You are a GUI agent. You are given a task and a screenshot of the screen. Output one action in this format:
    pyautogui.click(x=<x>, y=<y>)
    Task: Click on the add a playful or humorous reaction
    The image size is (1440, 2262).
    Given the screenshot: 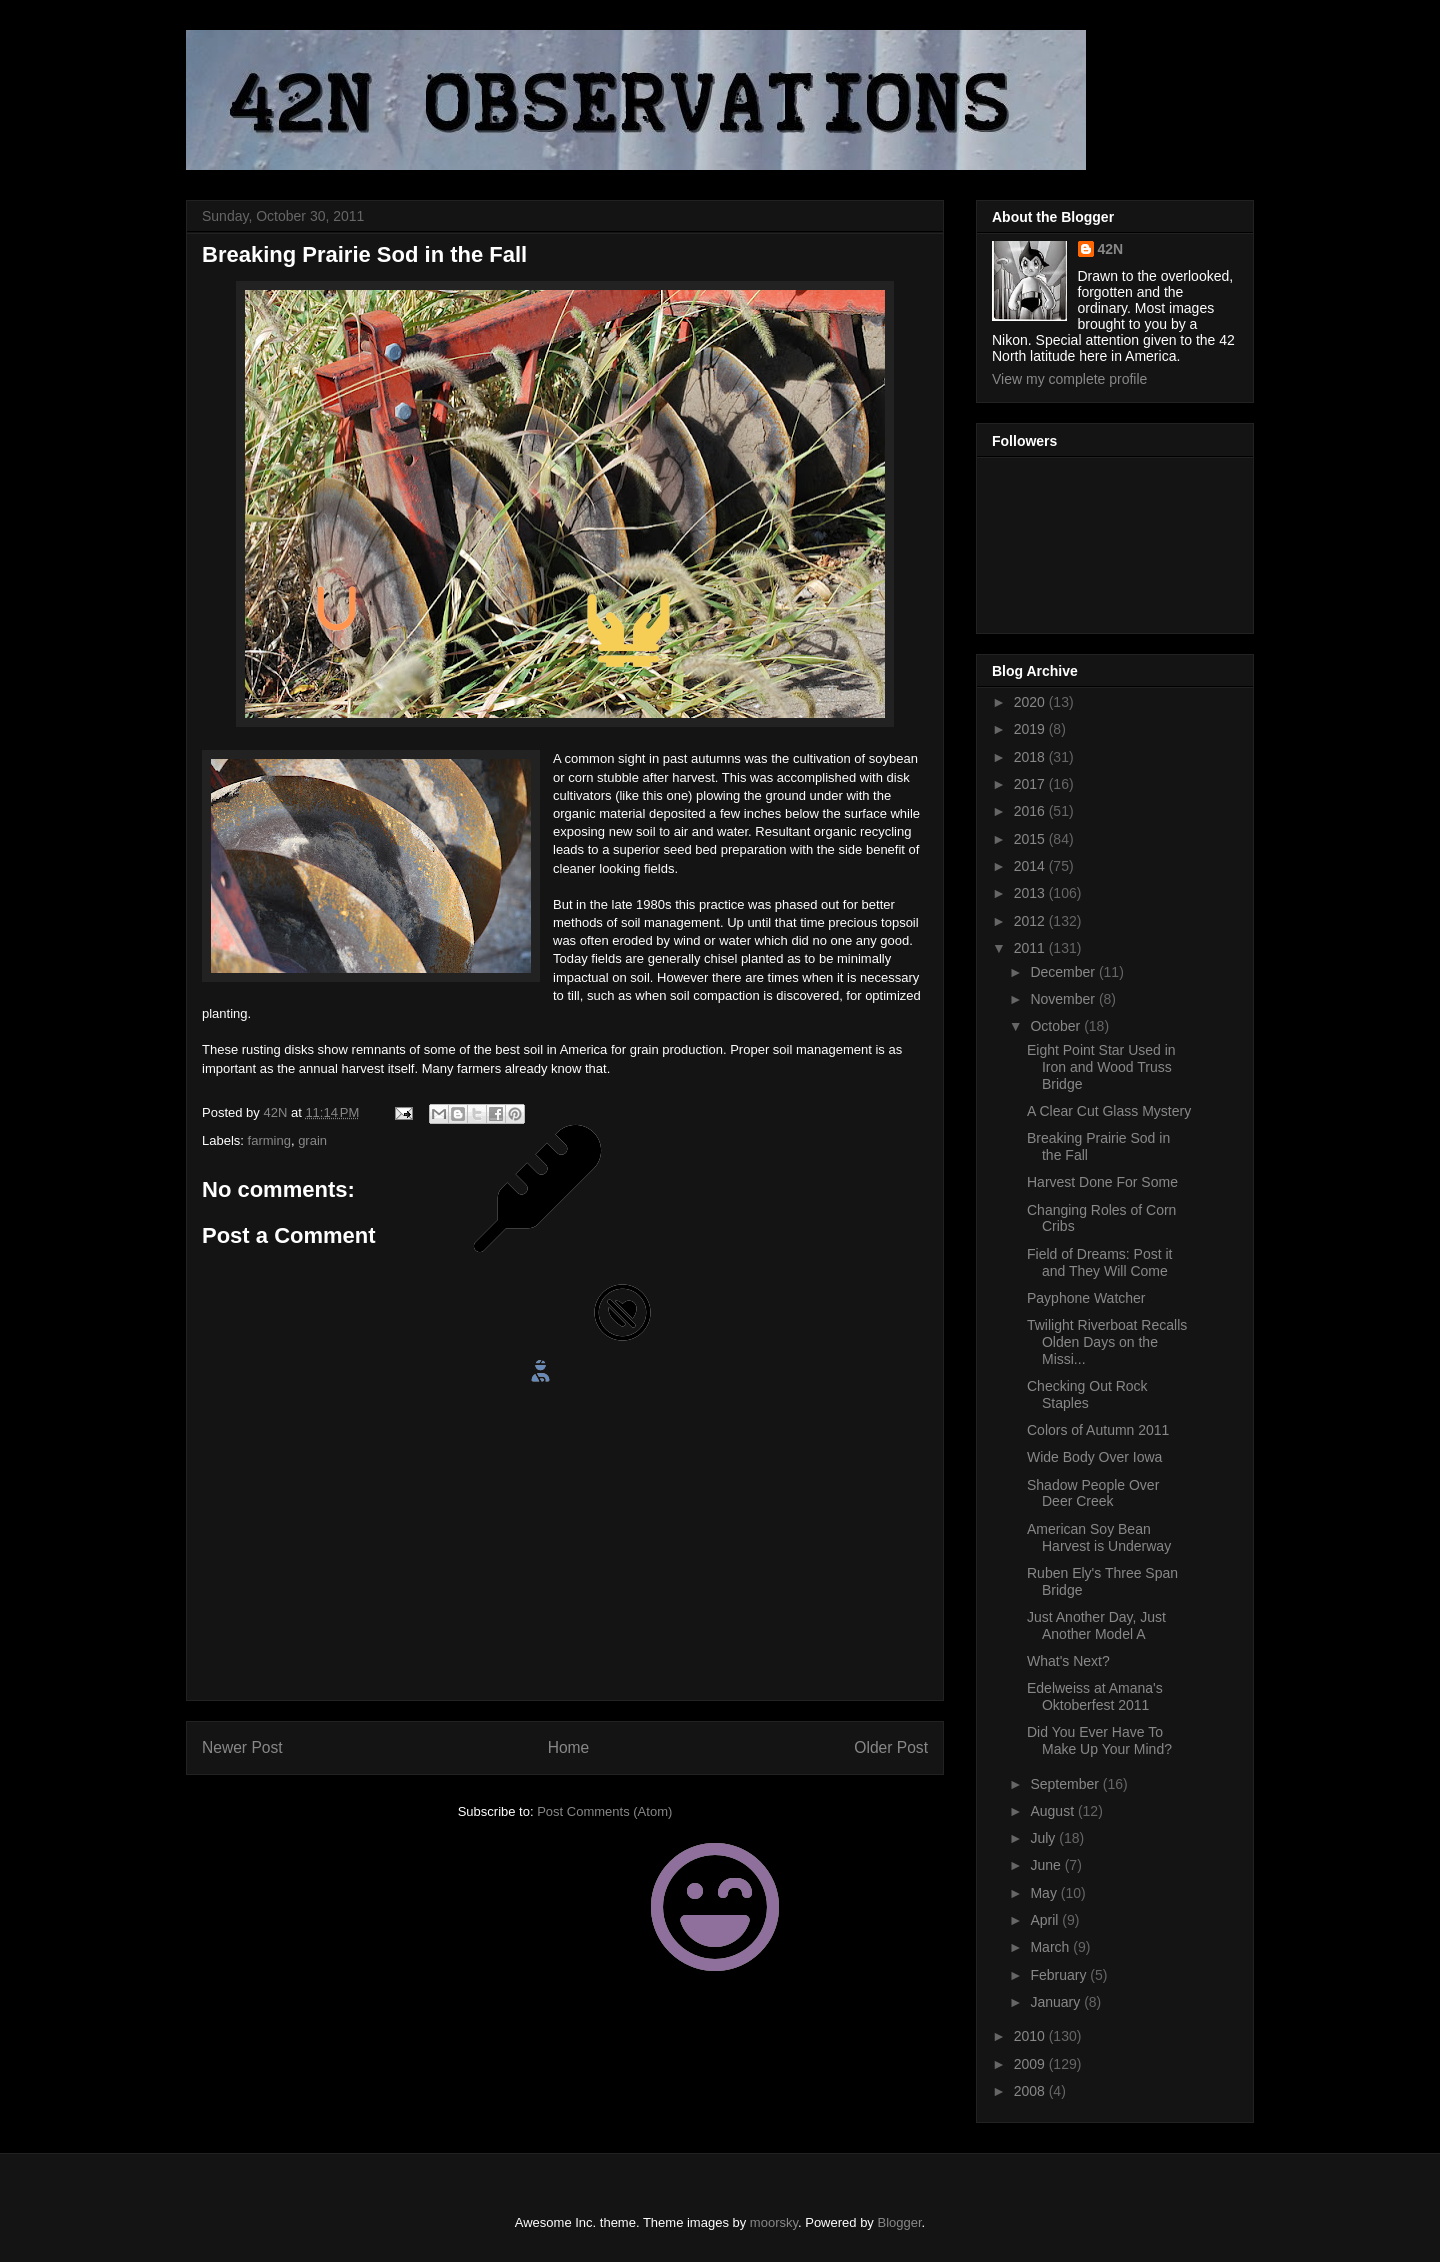 What is the action you would take?
    pyautogui.click(x=715, y=1907)
    